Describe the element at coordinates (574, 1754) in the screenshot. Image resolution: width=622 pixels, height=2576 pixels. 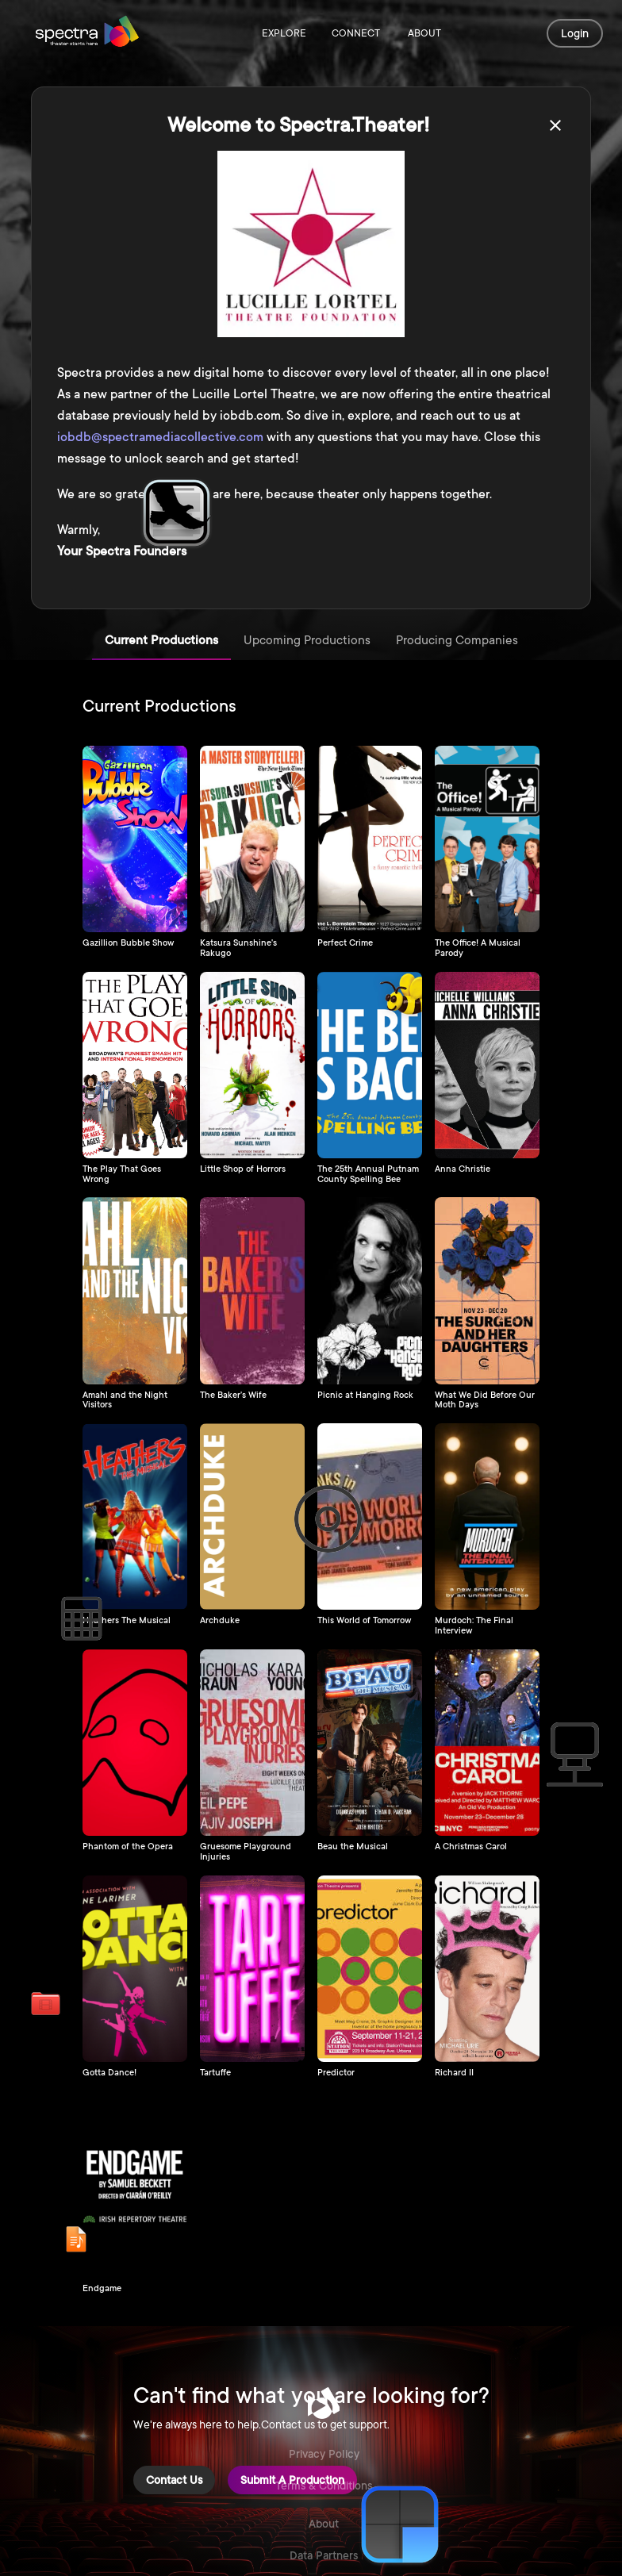
I see `access network settings` at that location.